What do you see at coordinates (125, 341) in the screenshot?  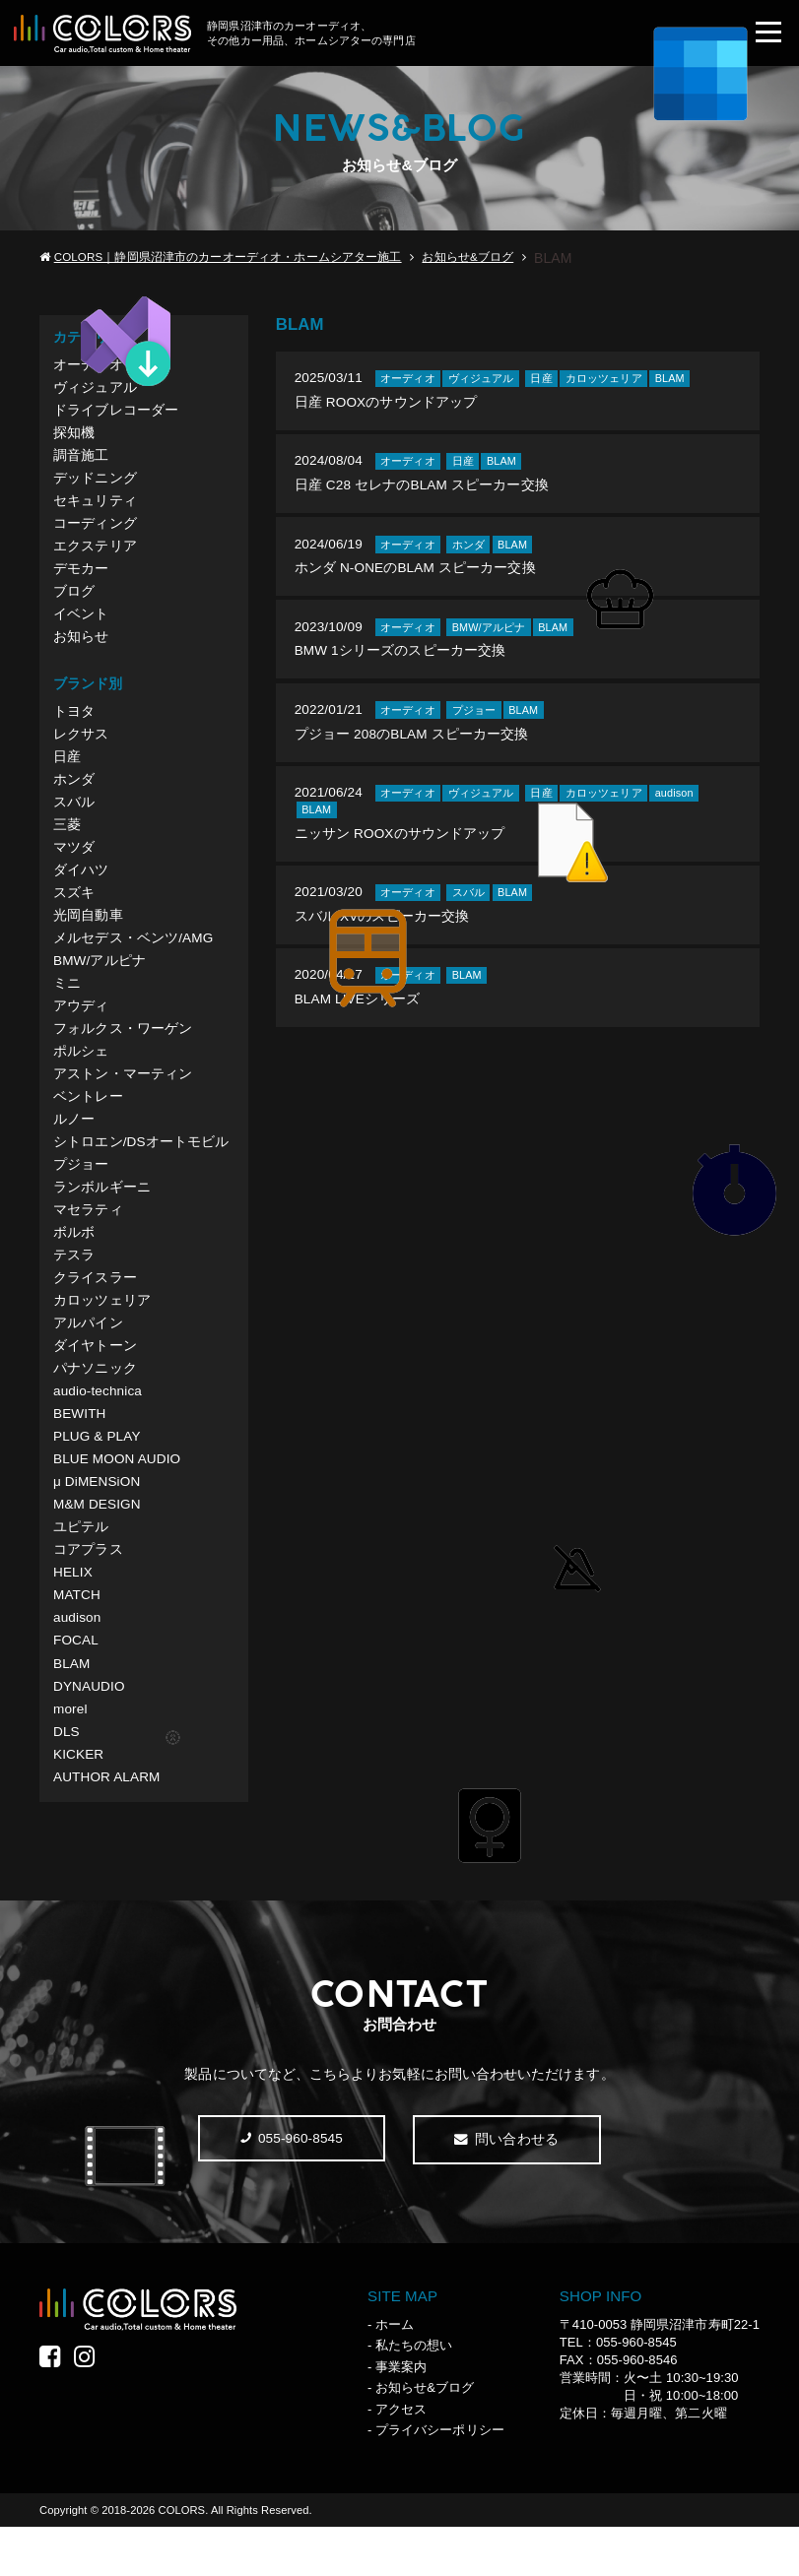 I see `open visual studio installer` at bounding box center [125, 341].